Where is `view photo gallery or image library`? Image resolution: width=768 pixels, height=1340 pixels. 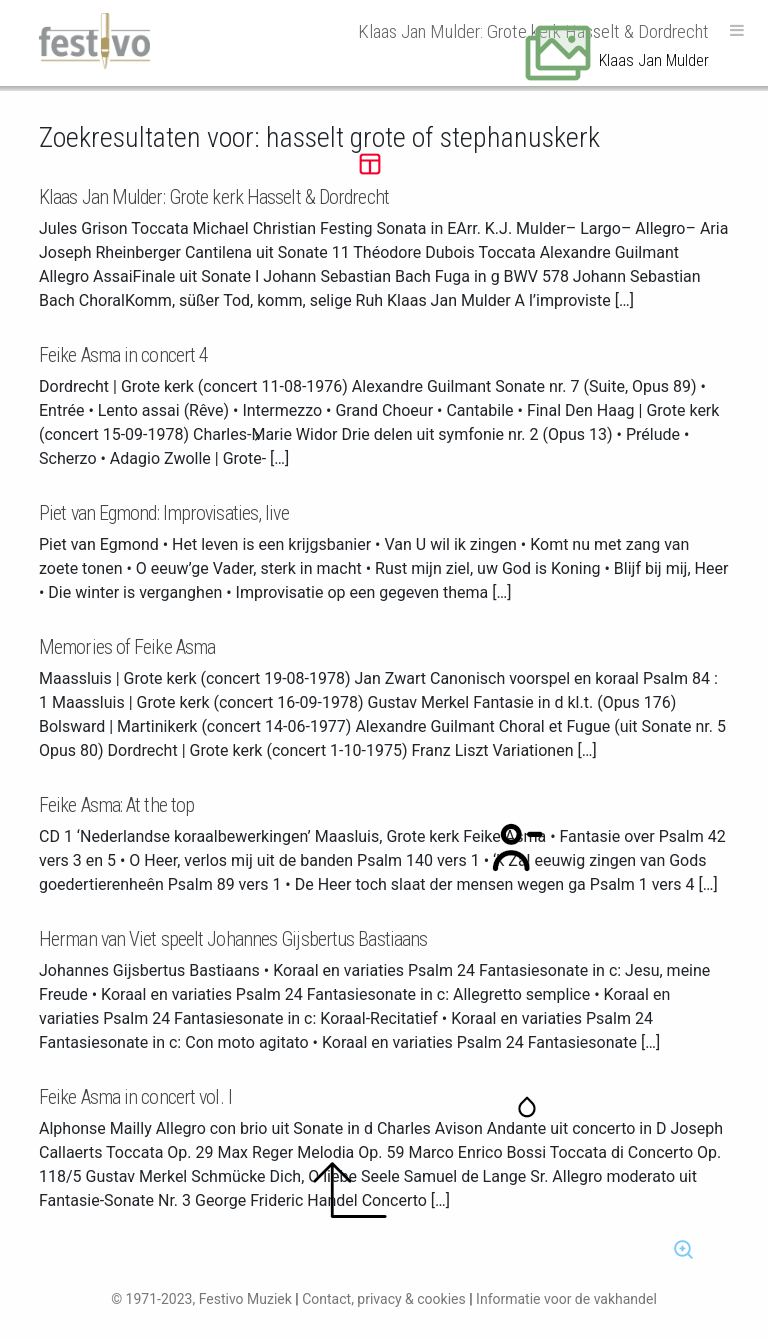 view photo gallery or image library is located at coordinates (558, 53).